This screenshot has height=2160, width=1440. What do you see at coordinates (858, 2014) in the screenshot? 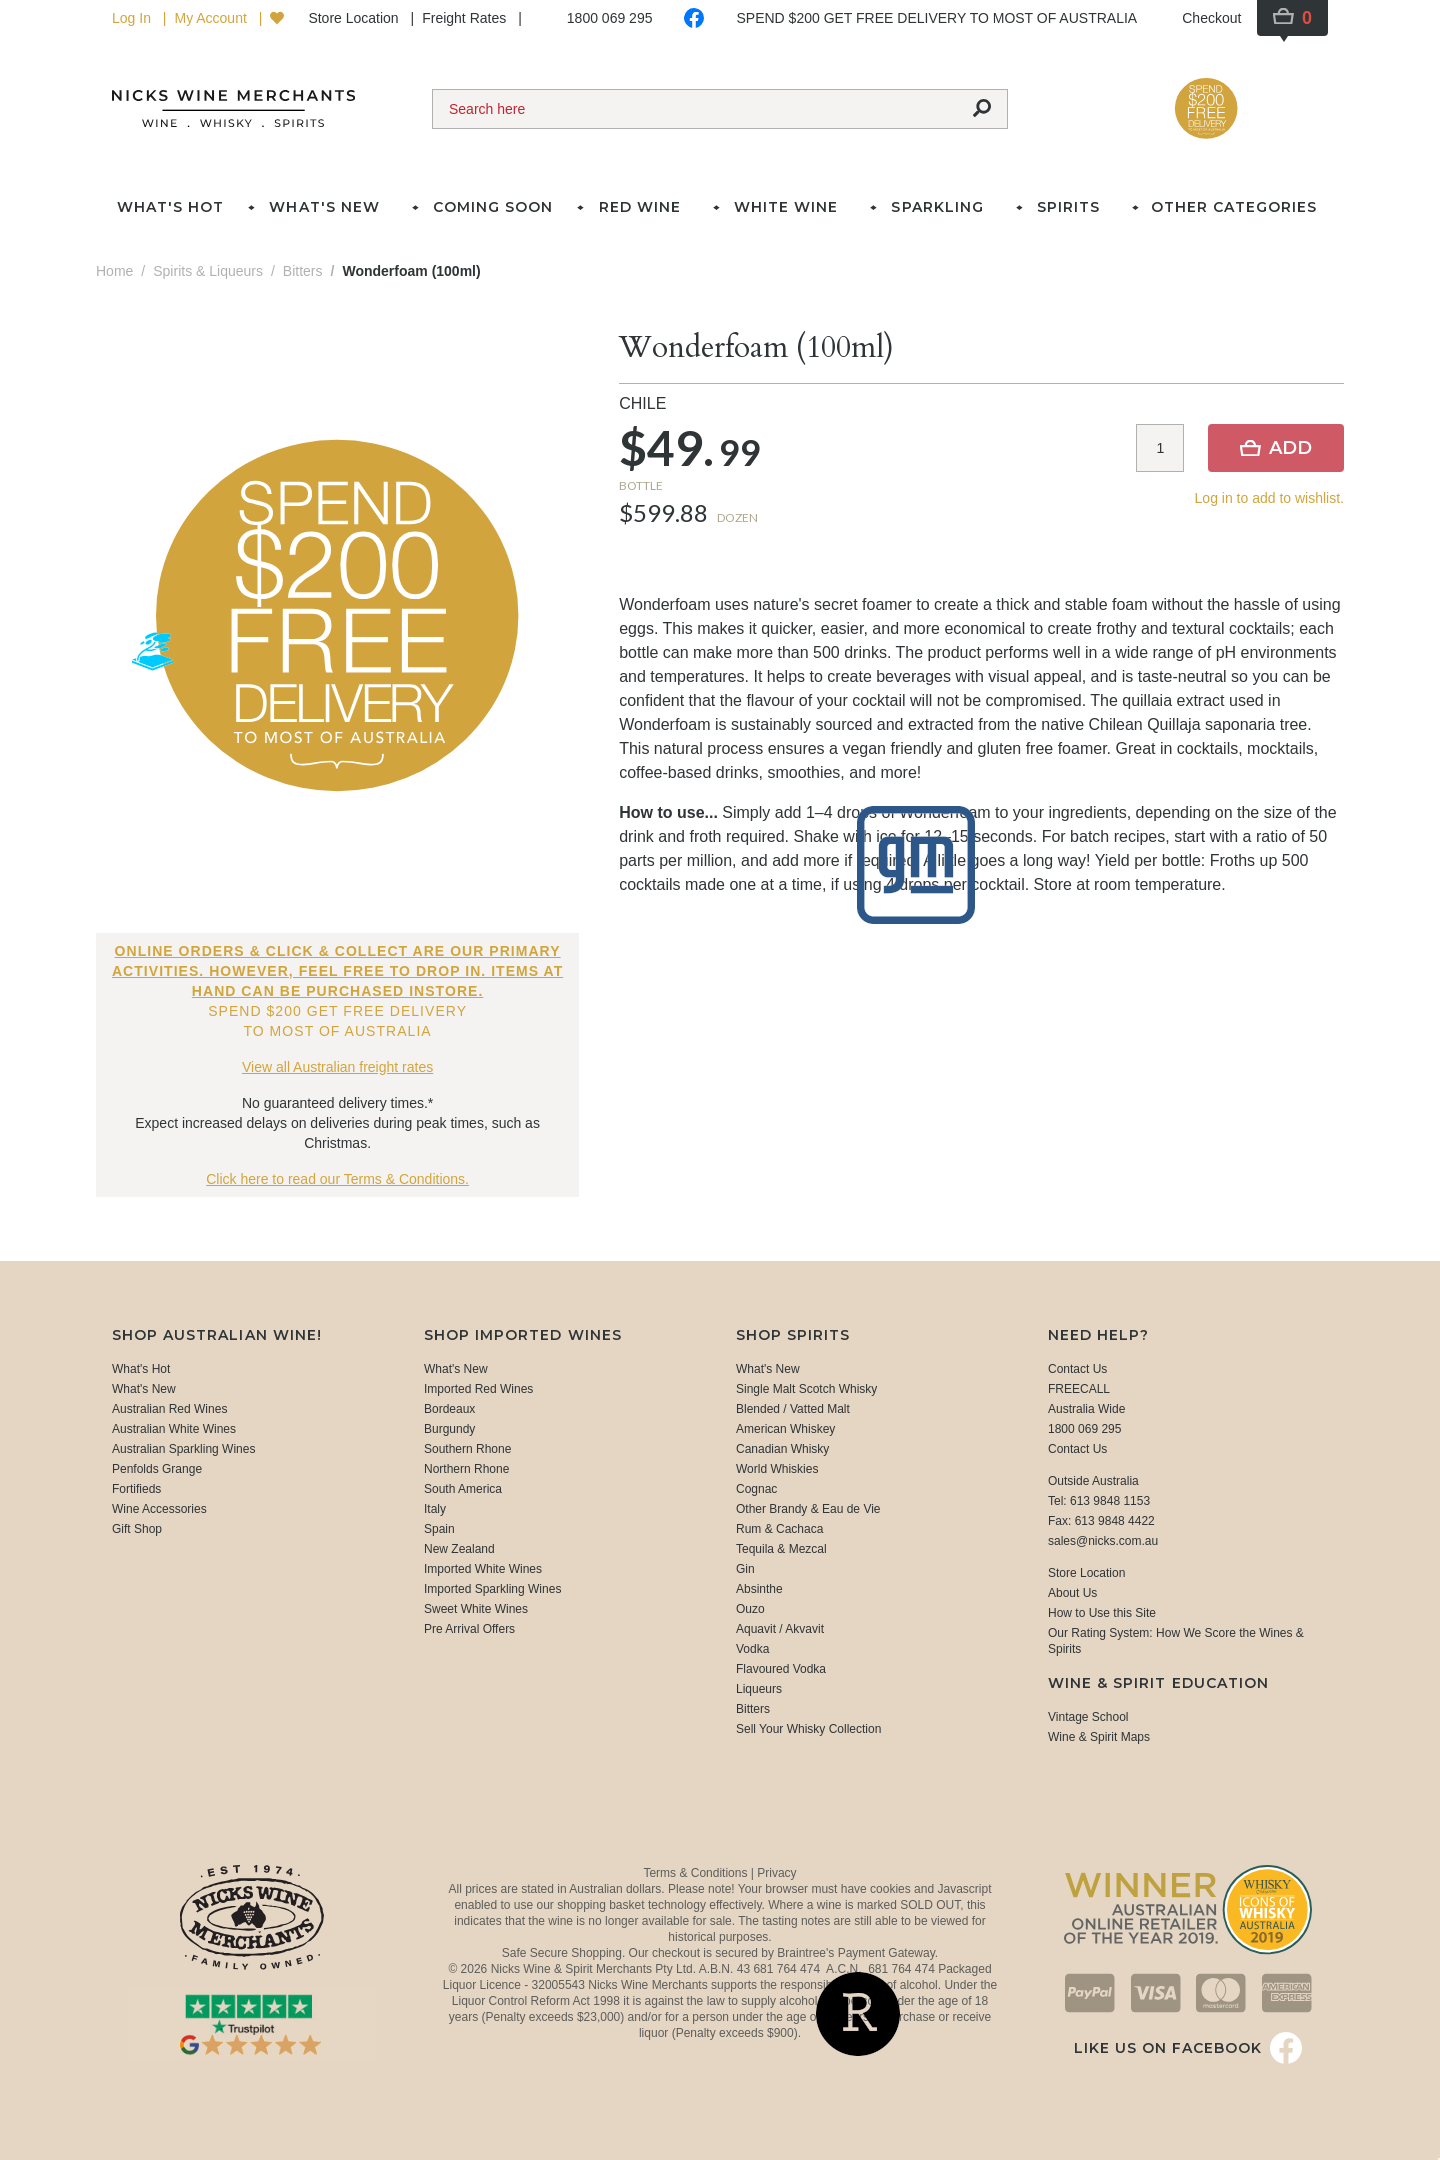
I see `open RStudio IDE application` at bounding box center [858, 2014].